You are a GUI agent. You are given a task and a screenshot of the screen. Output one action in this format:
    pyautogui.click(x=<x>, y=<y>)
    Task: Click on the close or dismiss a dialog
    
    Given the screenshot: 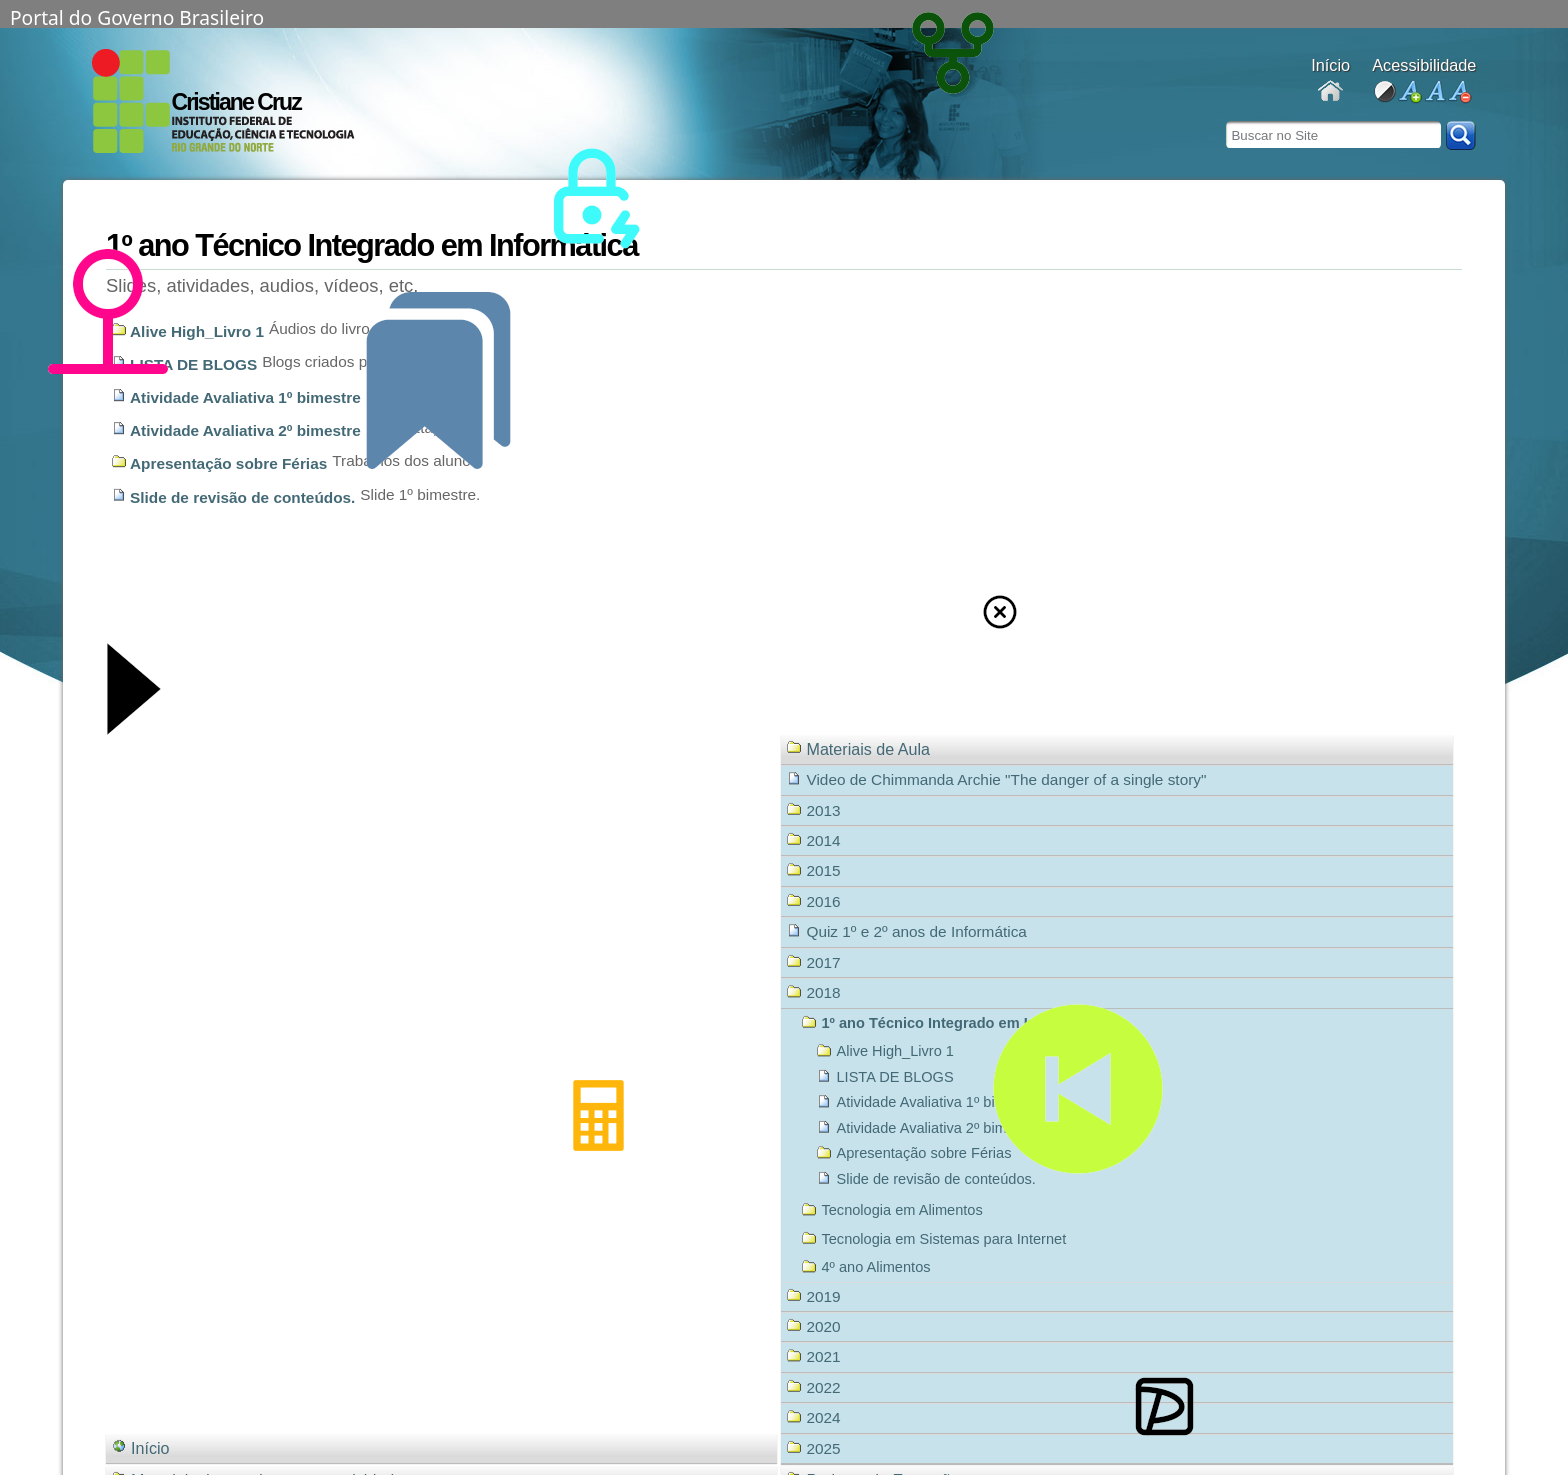 What is the action you would take?
    pyautogui.click(x=1000, y=612)
    